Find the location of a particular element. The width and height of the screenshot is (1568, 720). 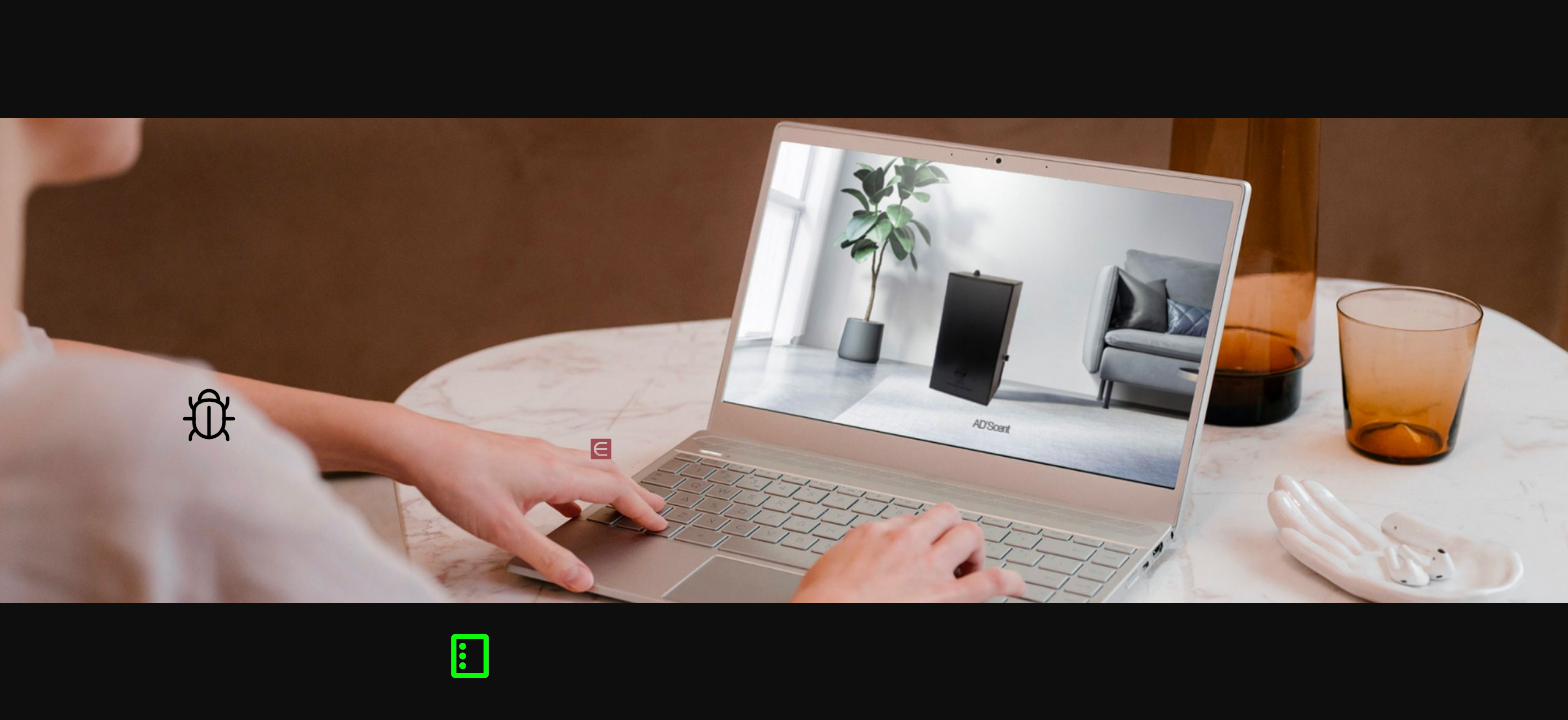

view or open film script is located at coordinates (470, 656).